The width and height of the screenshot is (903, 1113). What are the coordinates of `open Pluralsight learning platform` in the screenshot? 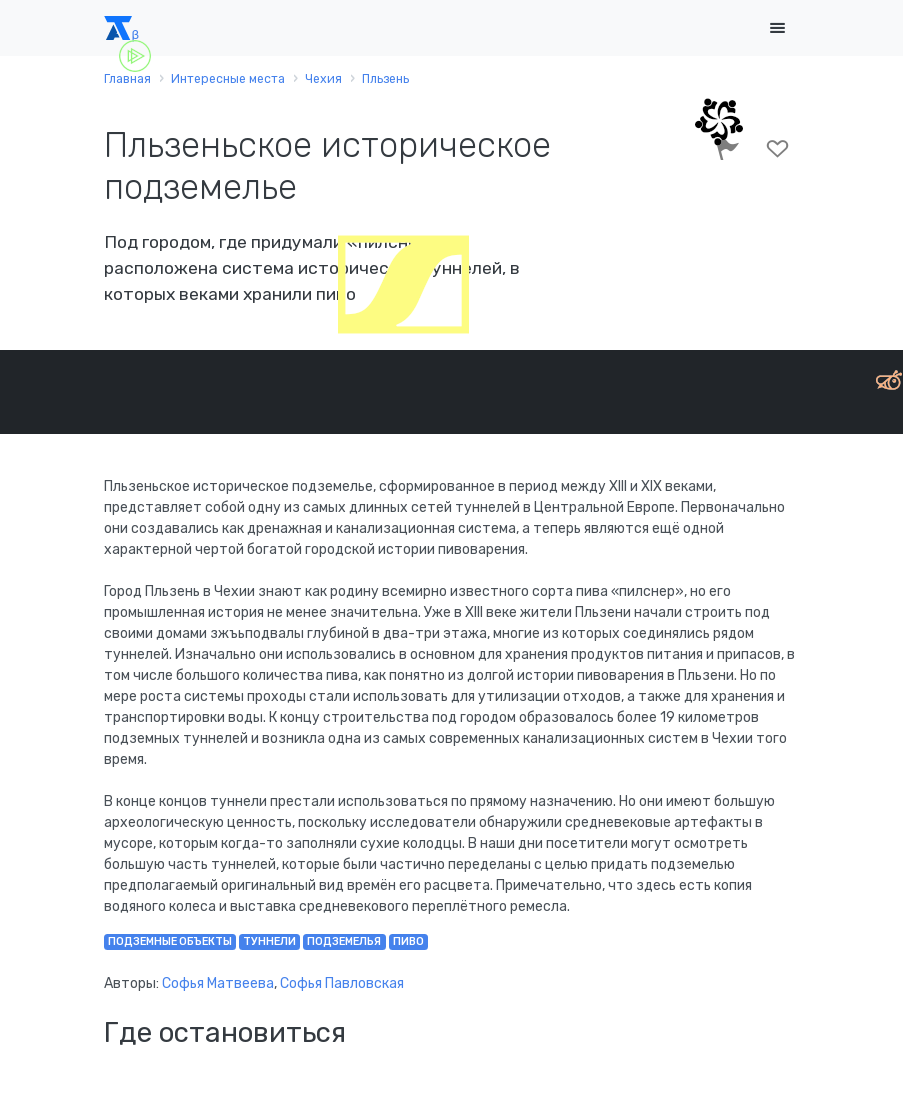 It's located at (135, 56).